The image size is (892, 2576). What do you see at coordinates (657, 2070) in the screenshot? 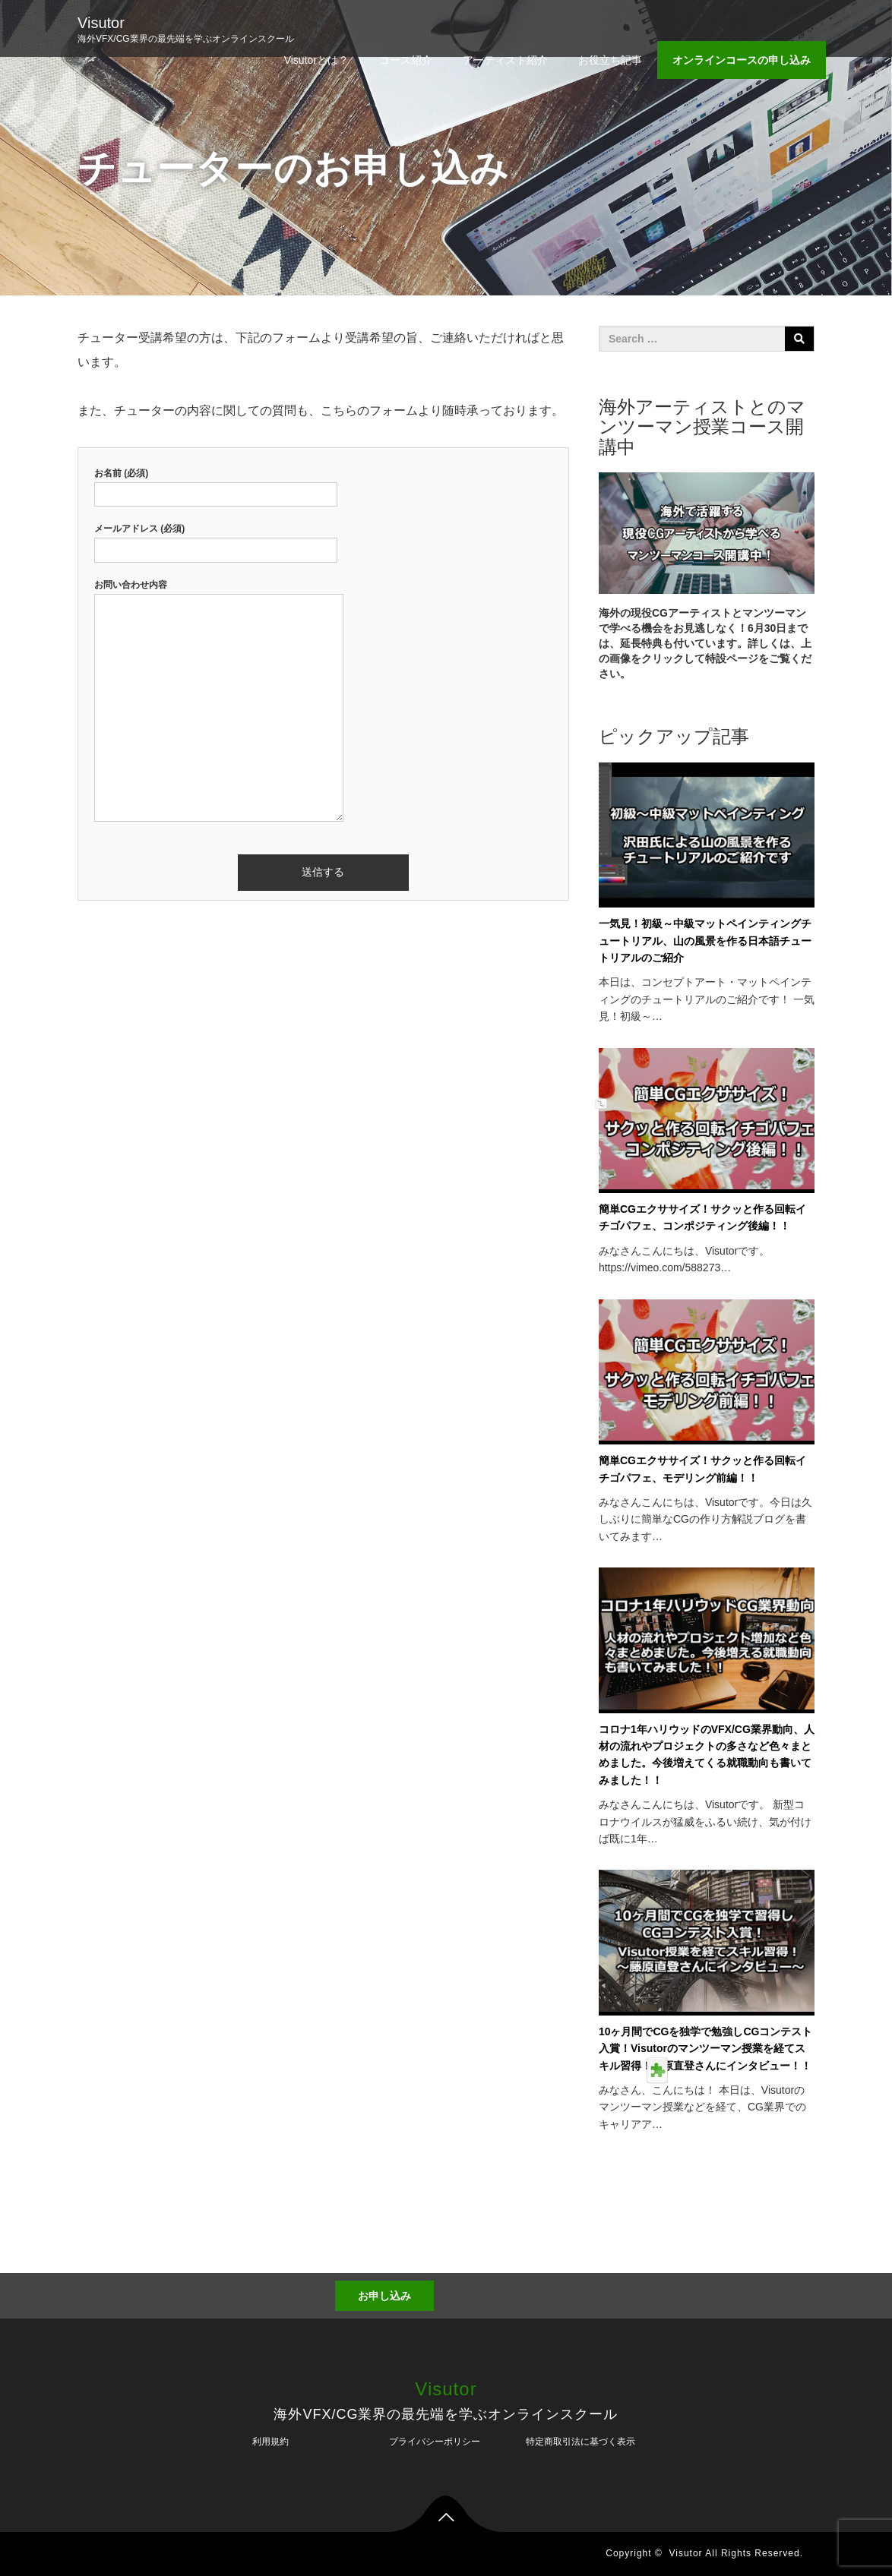
I see `firefox browser extension or add-on installer file` at bounding box center [657, 2070].